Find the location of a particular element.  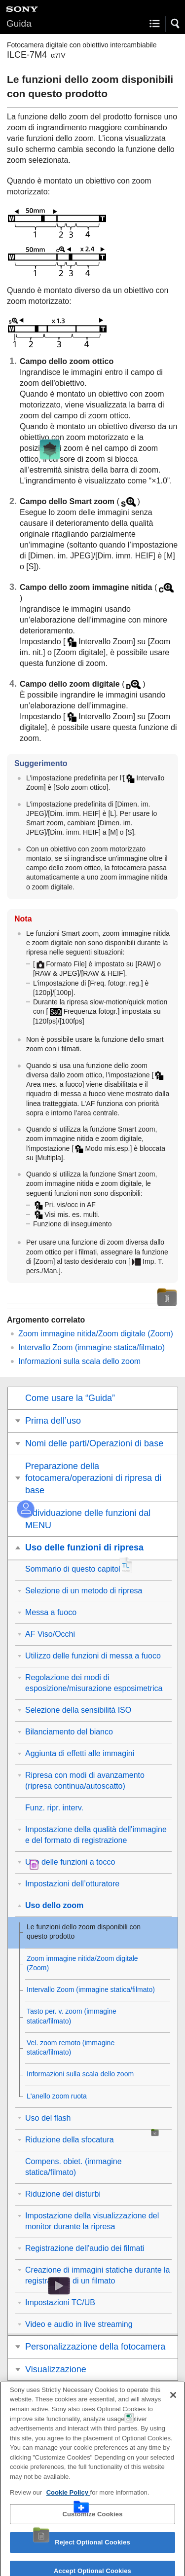

access your templates folder is located at coordinates (167, 1297).